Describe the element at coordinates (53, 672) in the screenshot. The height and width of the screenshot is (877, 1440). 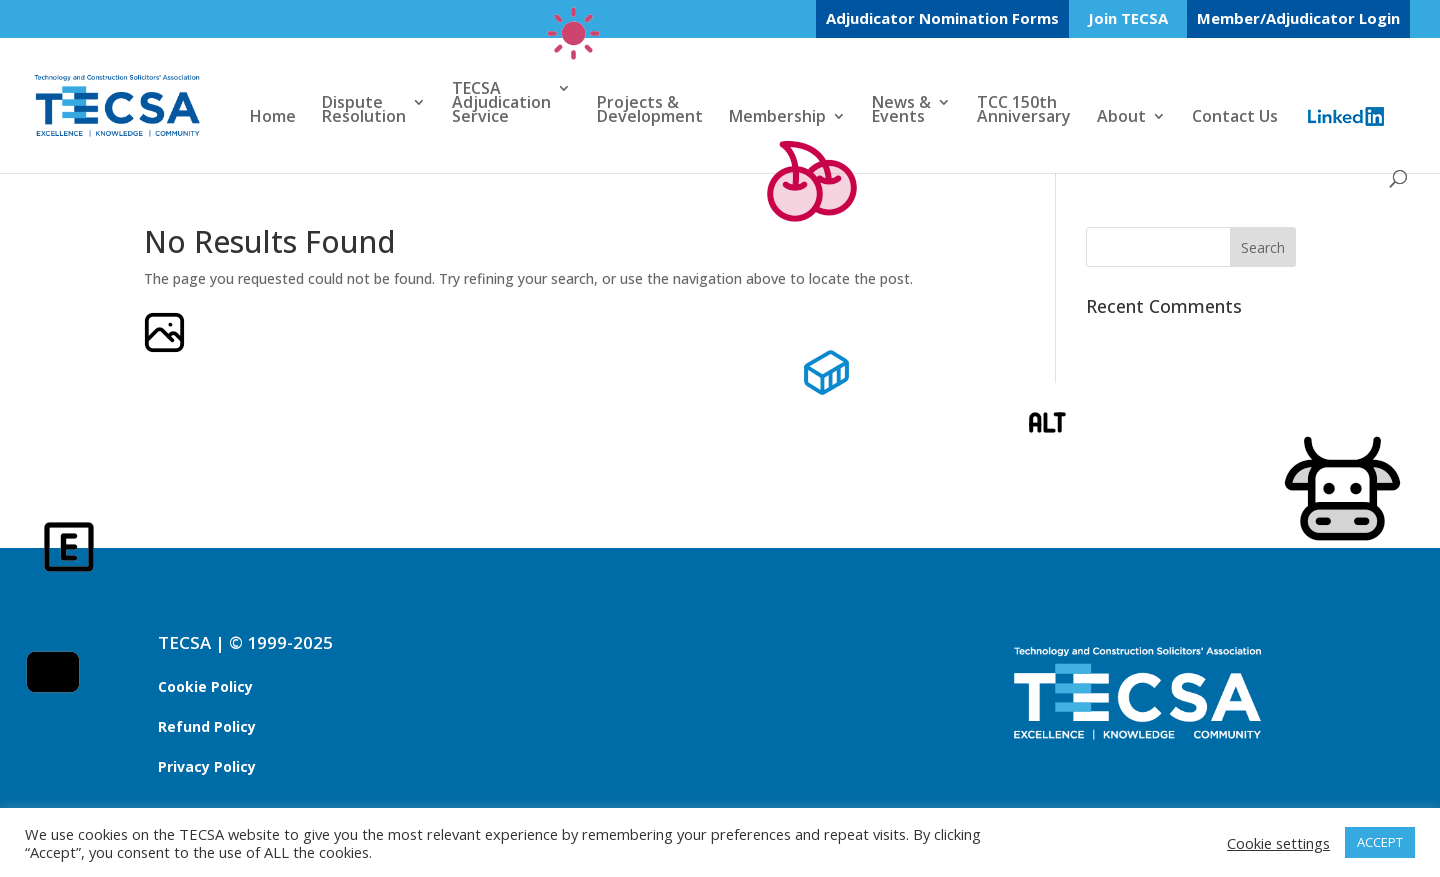
I see `switch to landscape orientation` at that location.